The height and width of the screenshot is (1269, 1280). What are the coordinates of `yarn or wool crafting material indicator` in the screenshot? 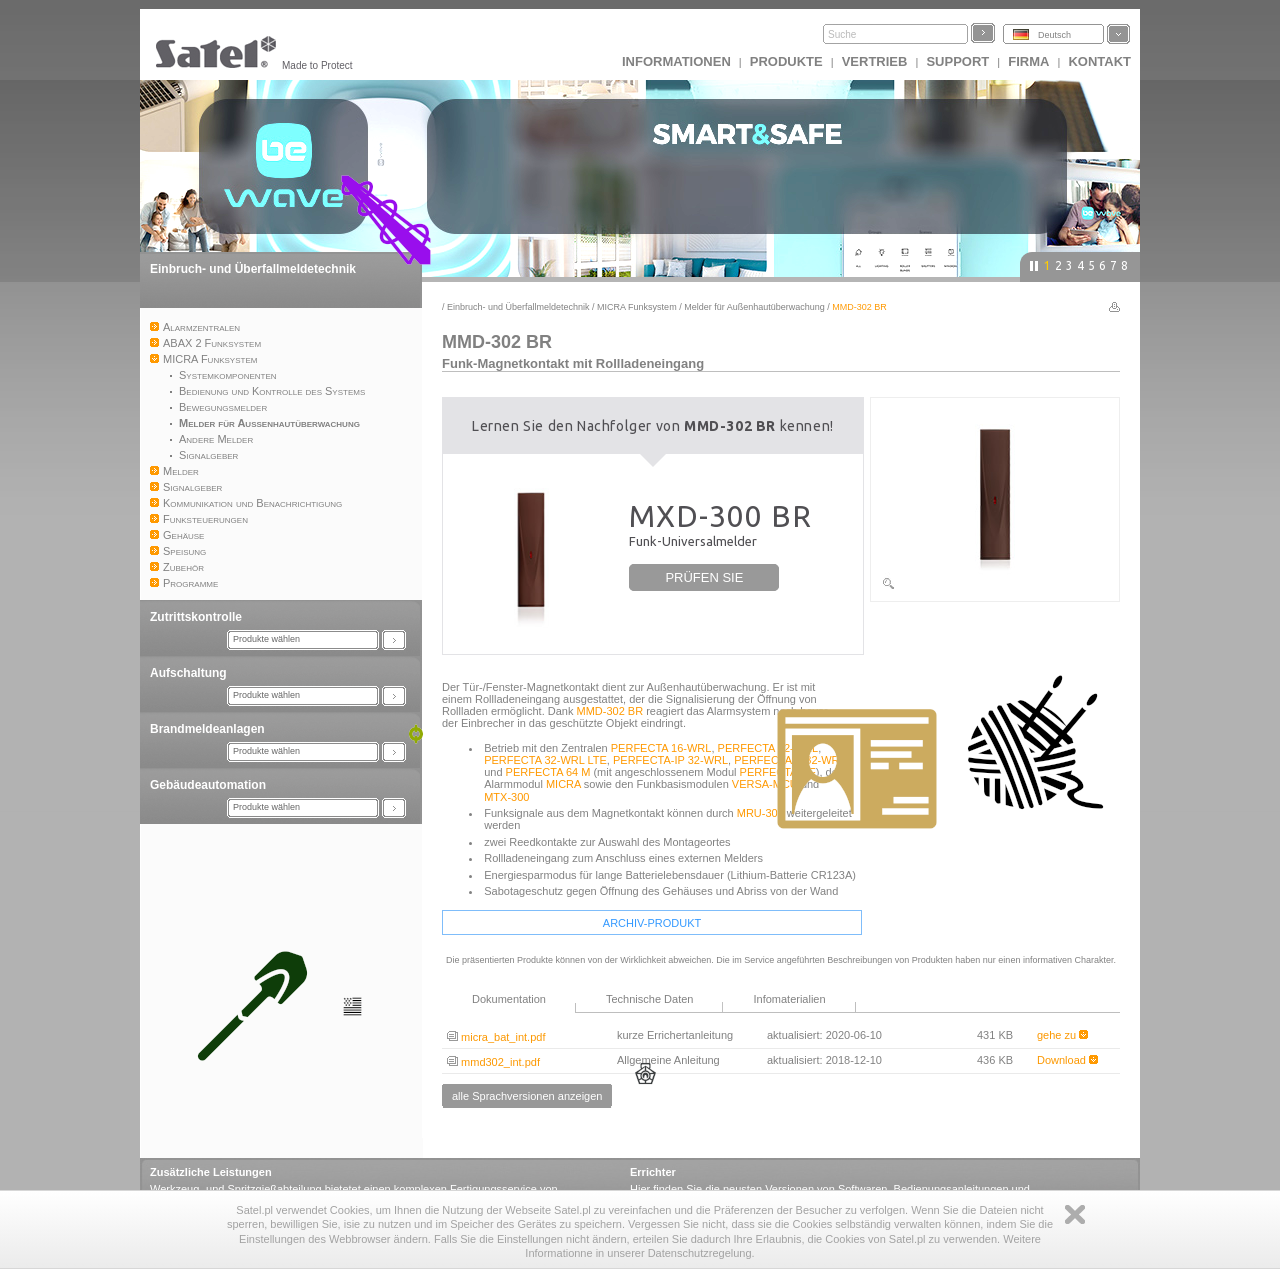 It's located at (1037, 742).